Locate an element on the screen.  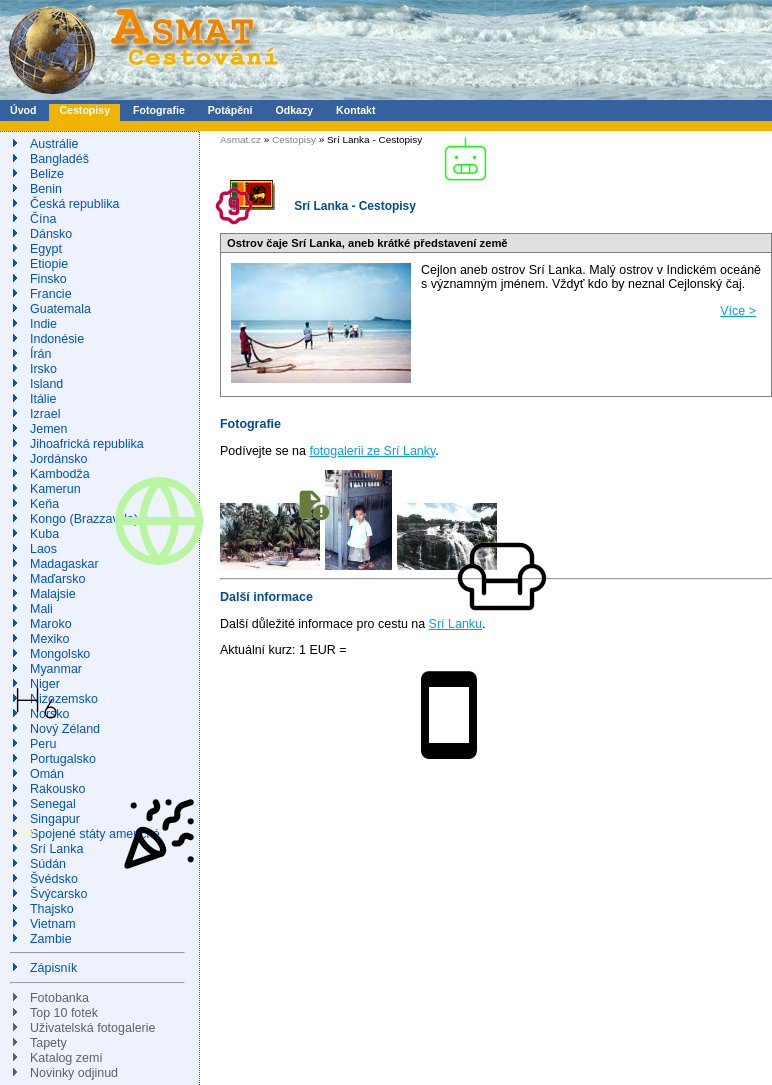
access games or gaming features is located at coordinates (26, 831).